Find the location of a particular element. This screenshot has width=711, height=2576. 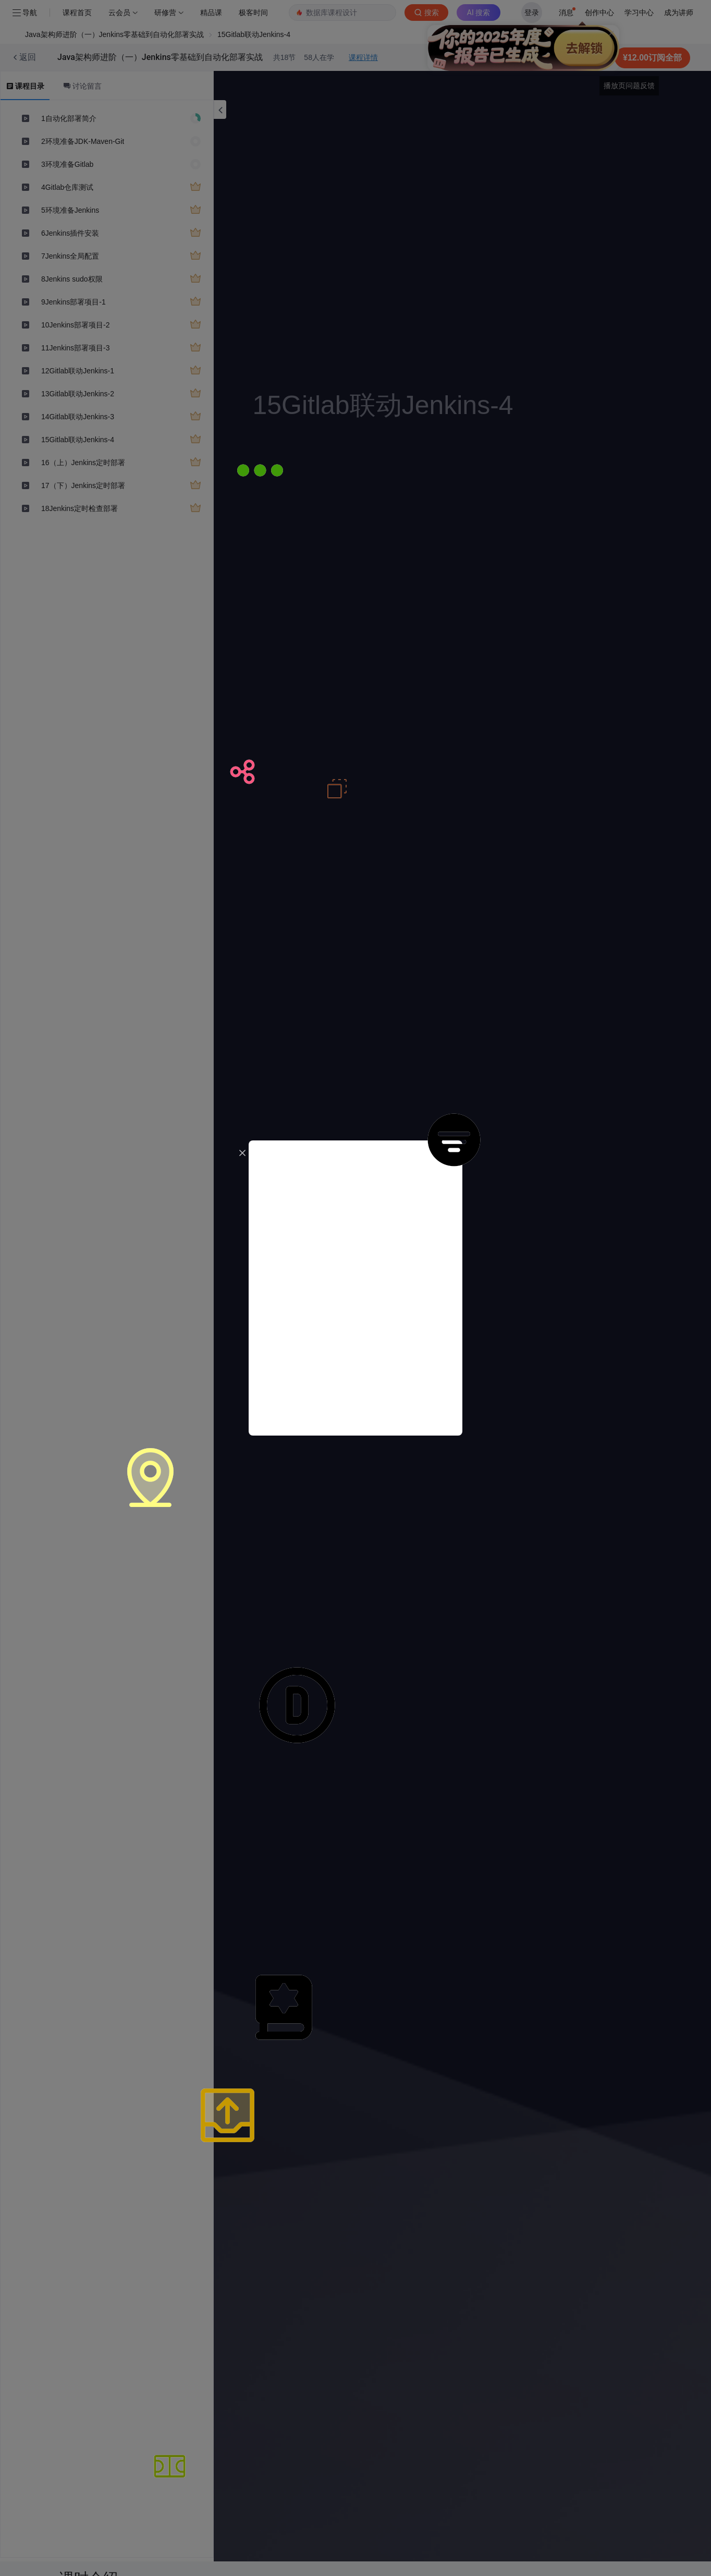

view location on map is located at coordinates (150, 1477).